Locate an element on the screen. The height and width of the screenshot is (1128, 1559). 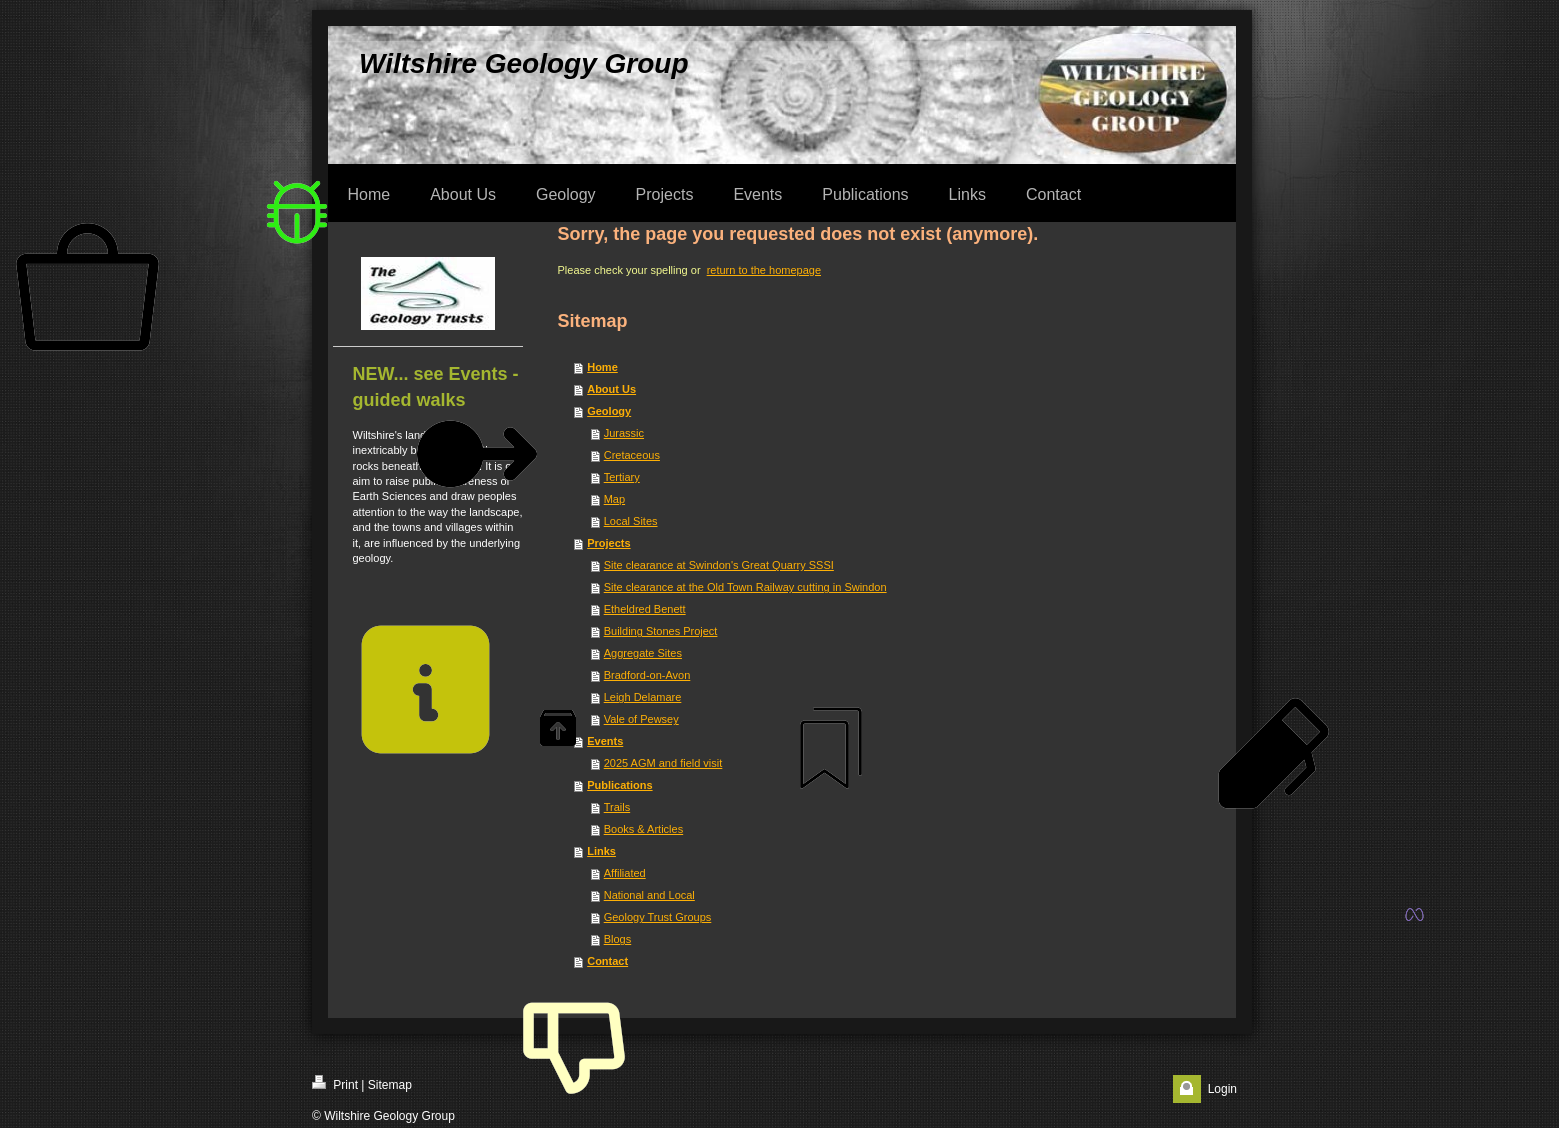
edit or modify content is located at coordinates (1271, 755).